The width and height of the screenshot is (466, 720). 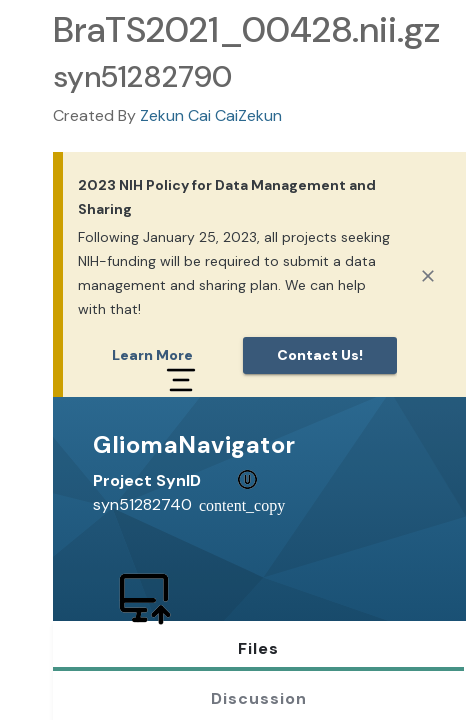 I want to click on center align text, so click(x=181, y=380).